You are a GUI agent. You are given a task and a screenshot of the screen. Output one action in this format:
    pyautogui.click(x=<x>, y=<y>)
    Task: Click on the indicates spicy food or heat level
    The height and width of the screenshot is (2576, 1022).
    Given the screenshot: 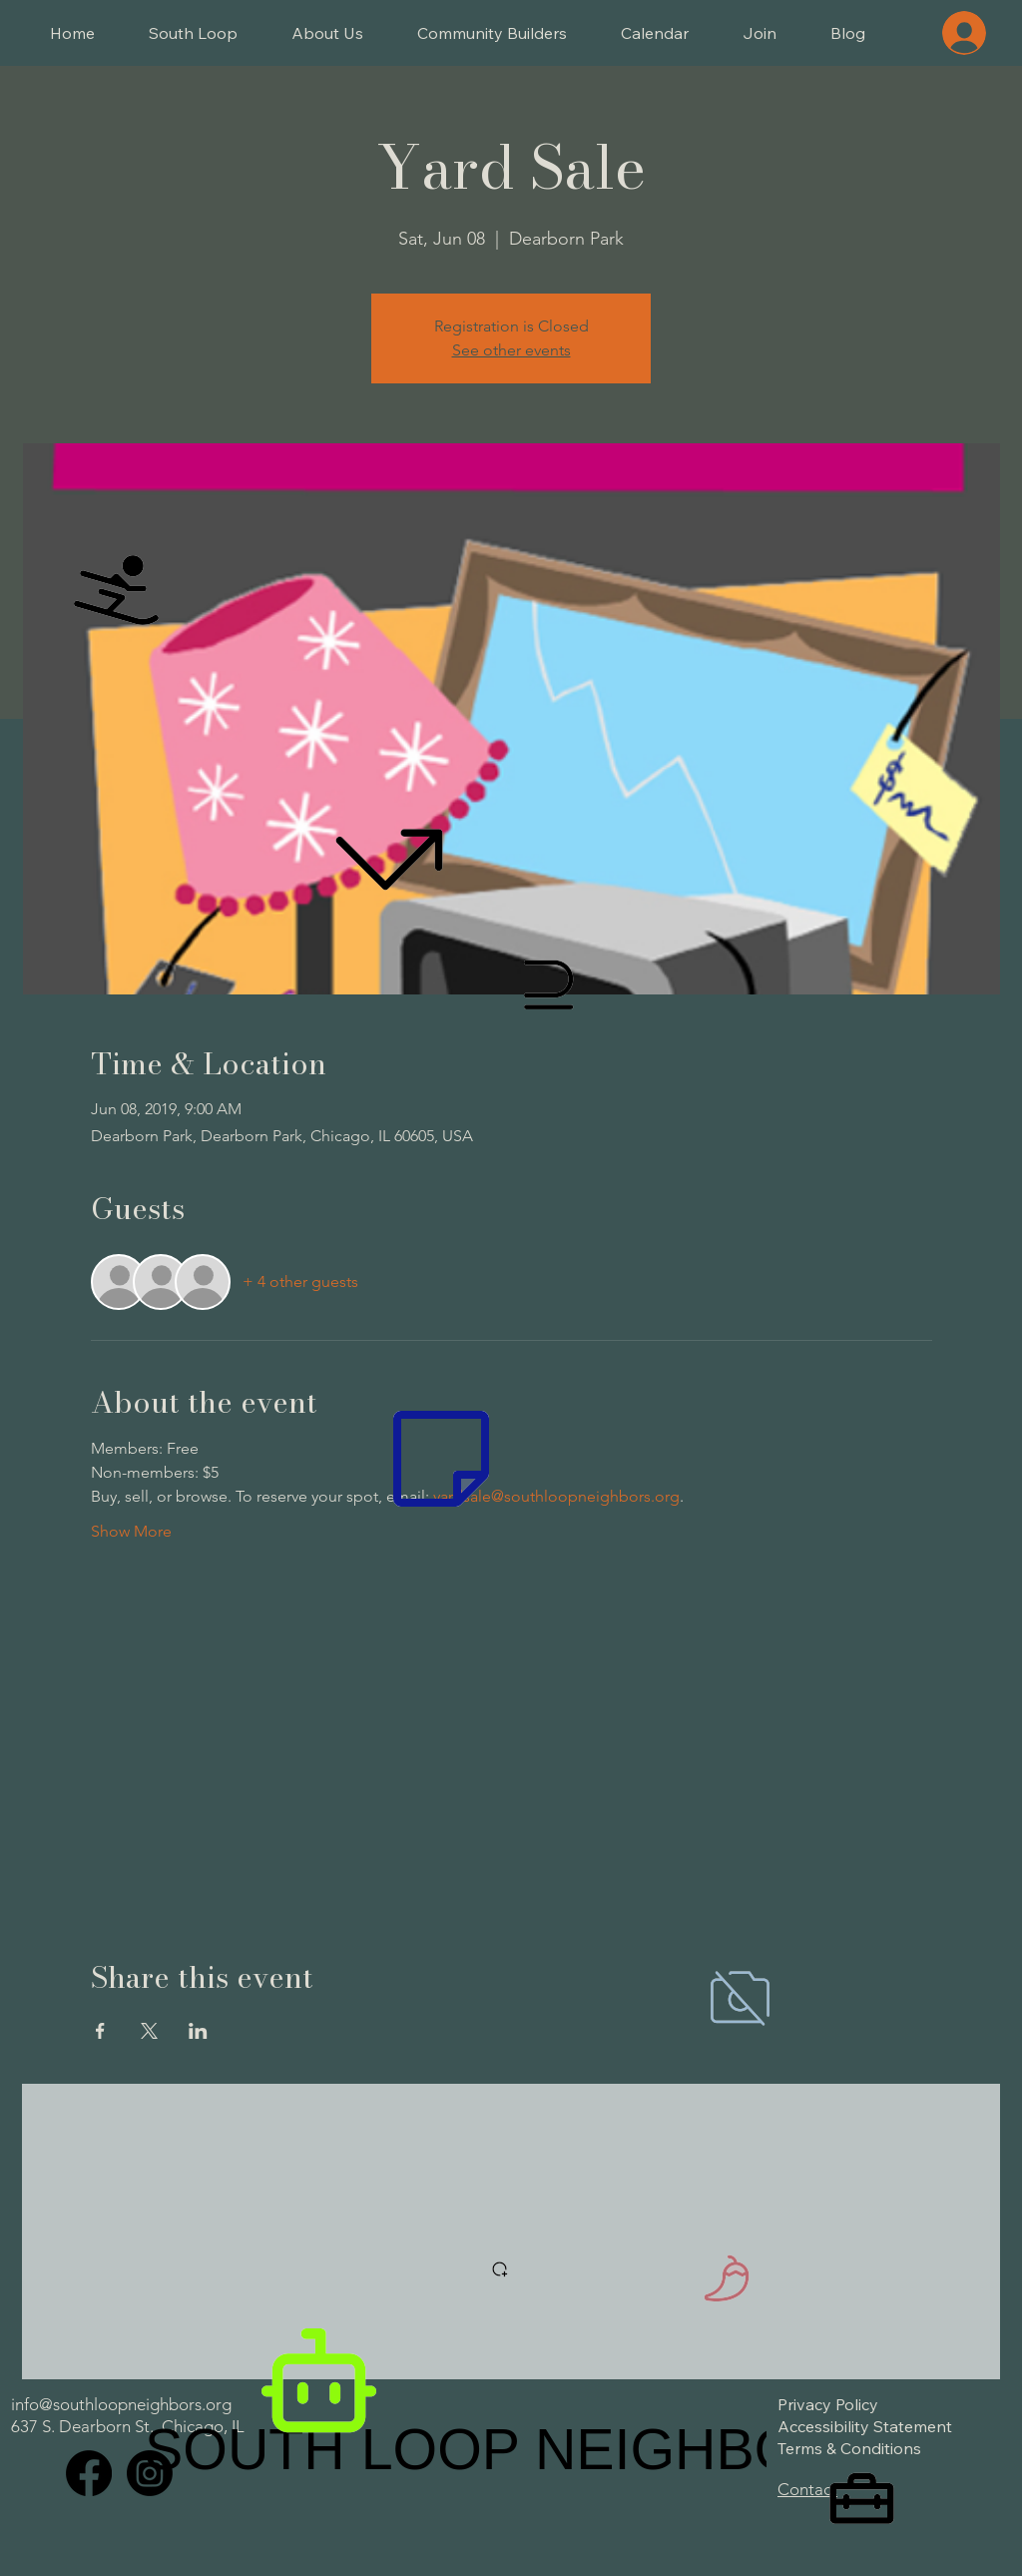 What is the action you would take?
    pyautogui.click(x=729, y=2279)
    